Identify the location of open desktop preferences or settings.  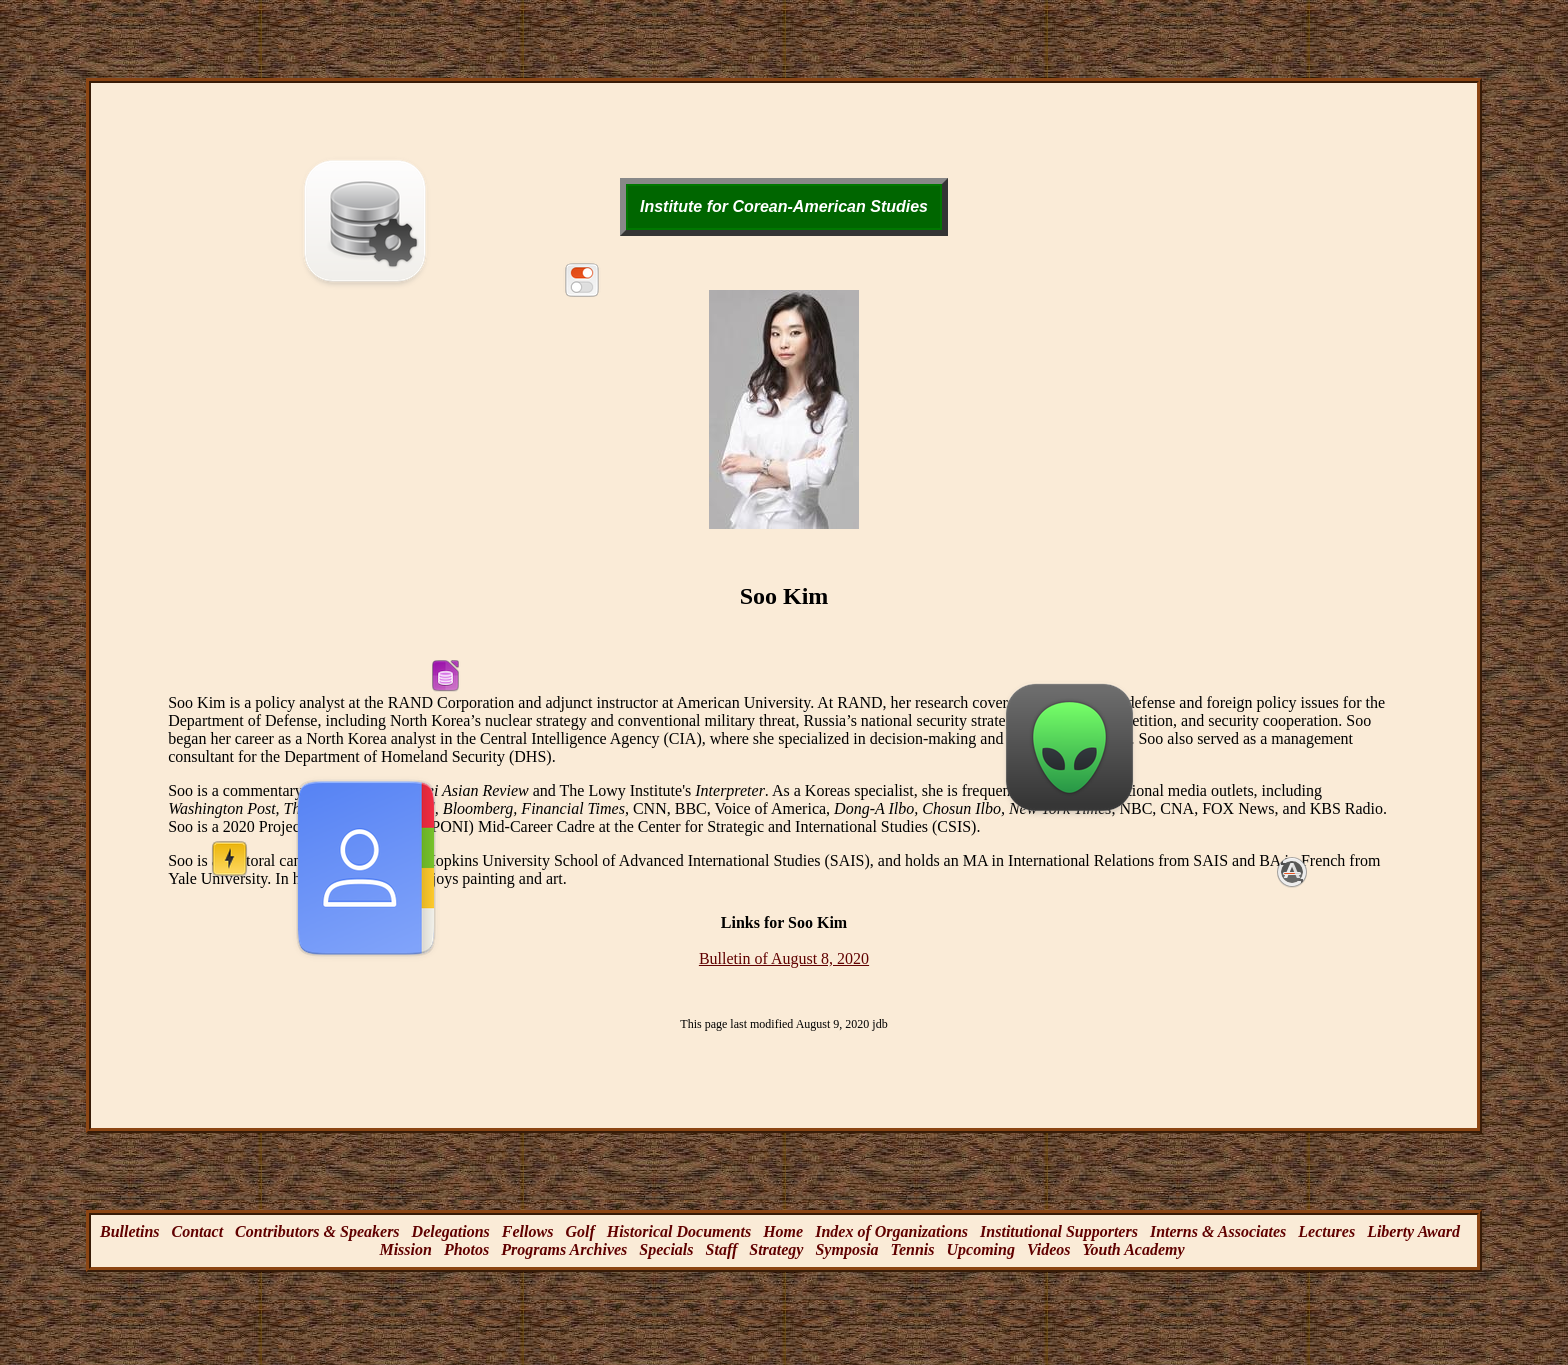
(582, 280).